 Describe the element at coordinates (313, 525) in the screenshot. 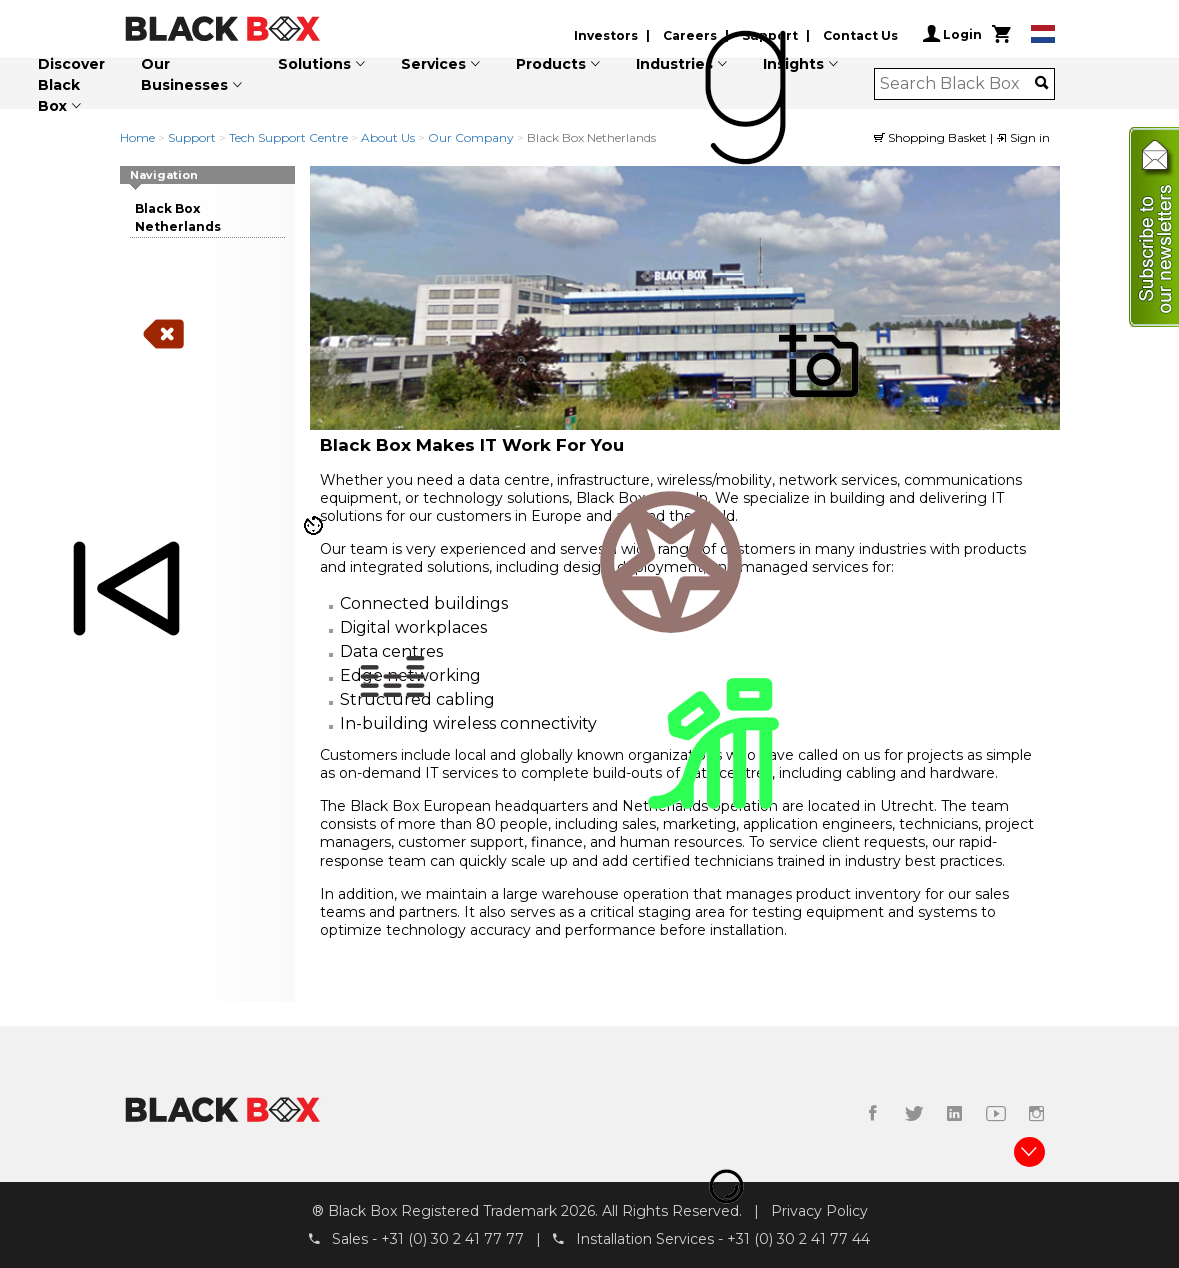

I see `set or view a countdown timer` at that location.